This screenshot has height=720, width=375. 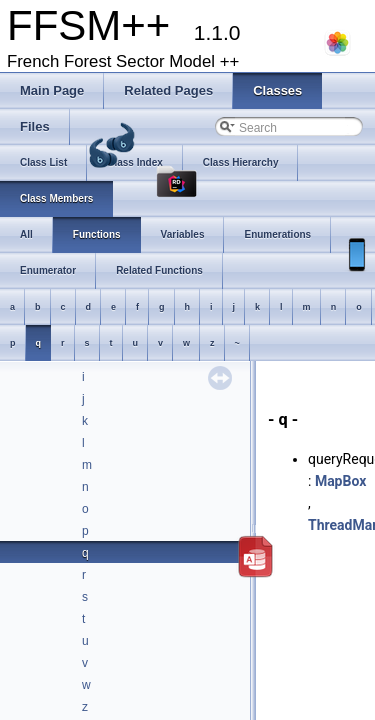 What do you see at coordinates (176, 182) in the screenshot?
I see `open folder containing JetBrains Rider projects` at bounding box center [176, 182].